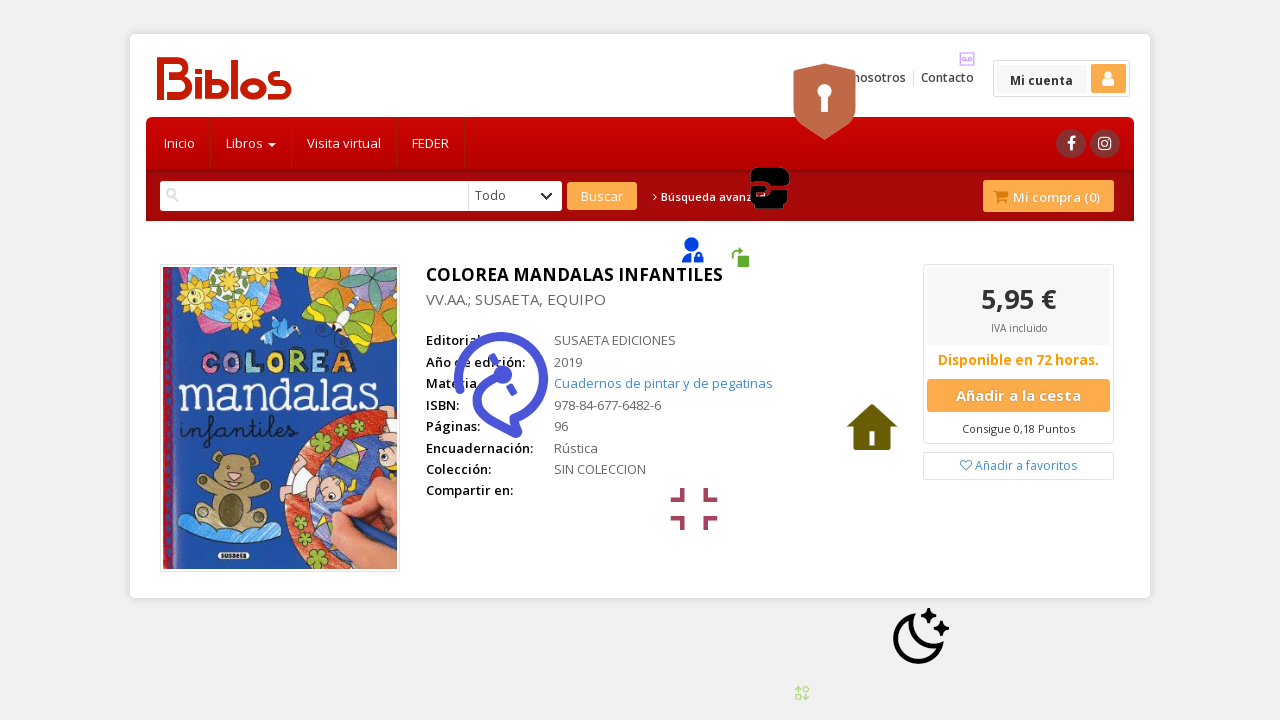 The width and height of the screenshot is (1280, 720). Describe the element at coordinates (802, 693) in the screenshot. I see `swap or exchange items` at that location.